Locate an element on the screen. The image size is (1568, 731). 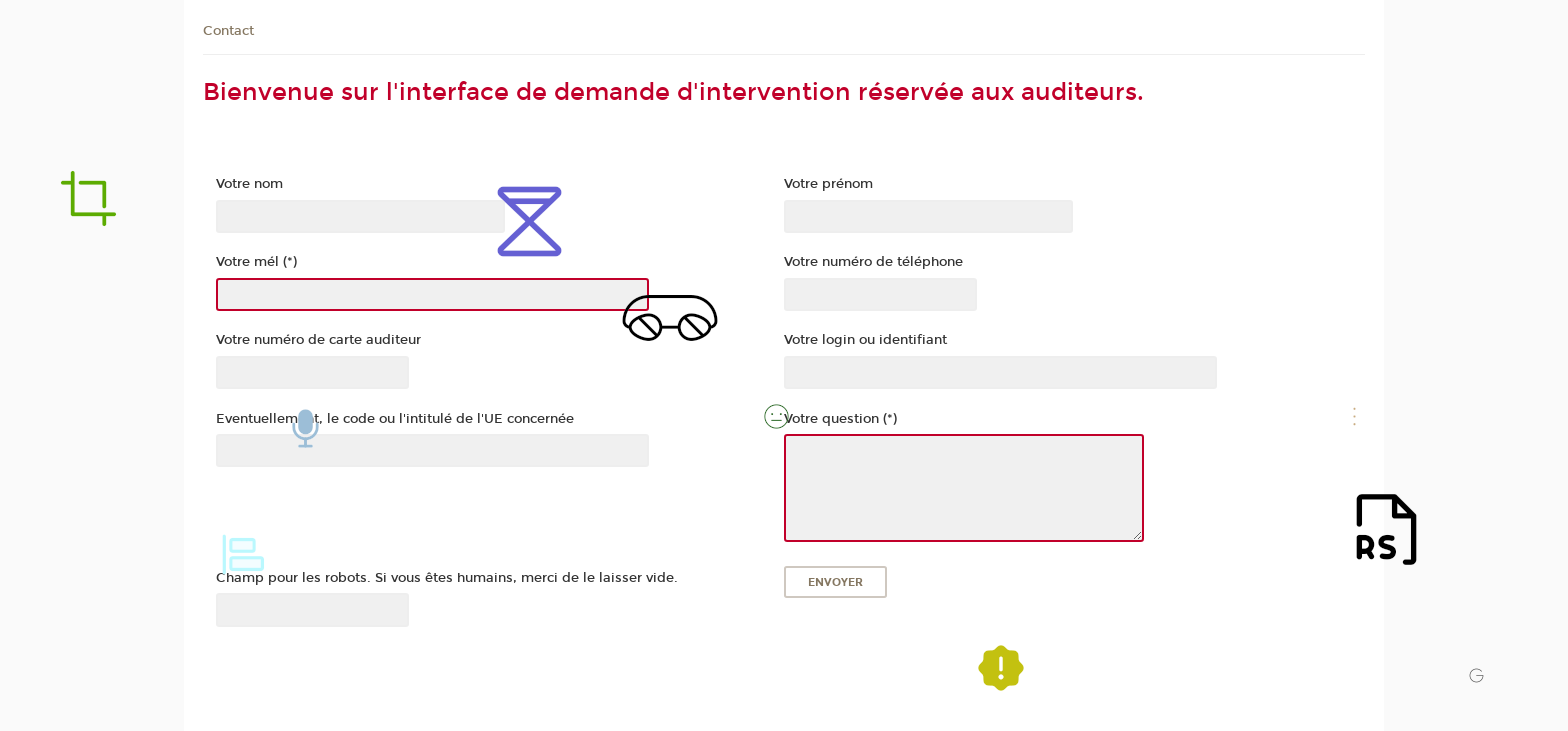
rate your experience as neutral is located at coordinates (776, 416).